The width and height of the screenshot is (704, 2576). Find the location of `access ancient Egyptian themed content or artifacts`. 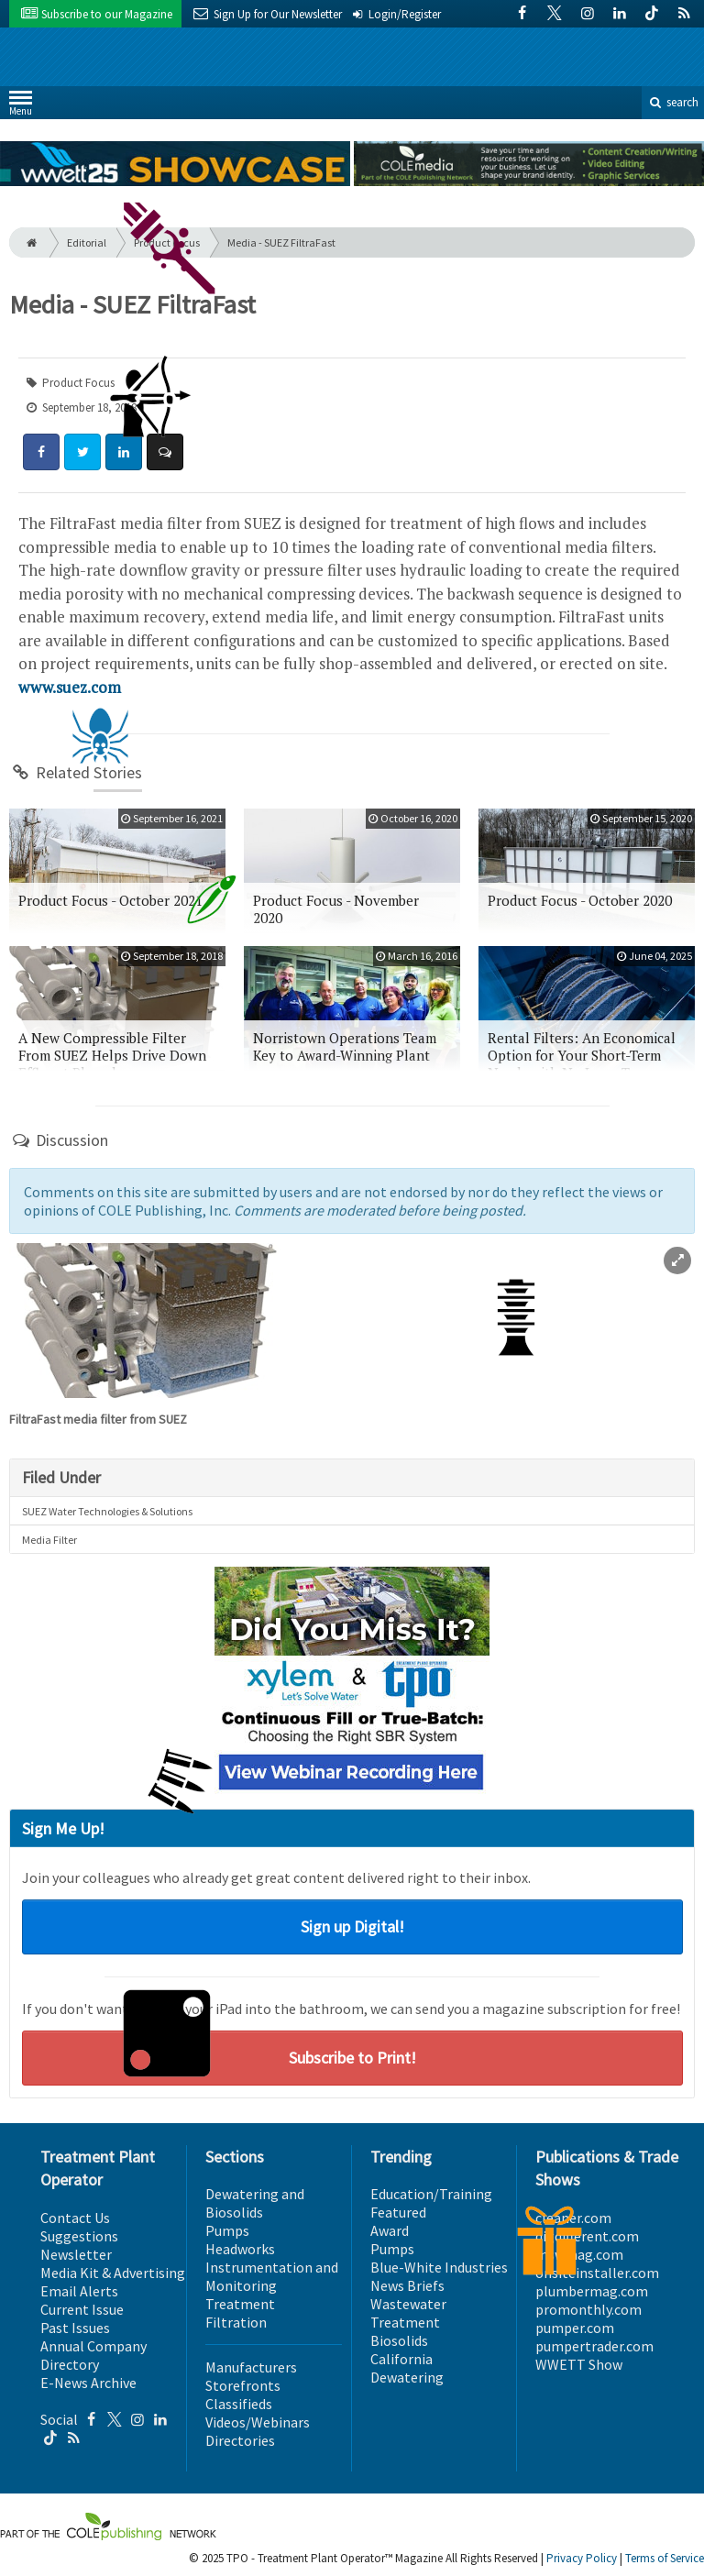

access ancient Egyptian themed content or artifacts is located at coordinates (516, 1317).